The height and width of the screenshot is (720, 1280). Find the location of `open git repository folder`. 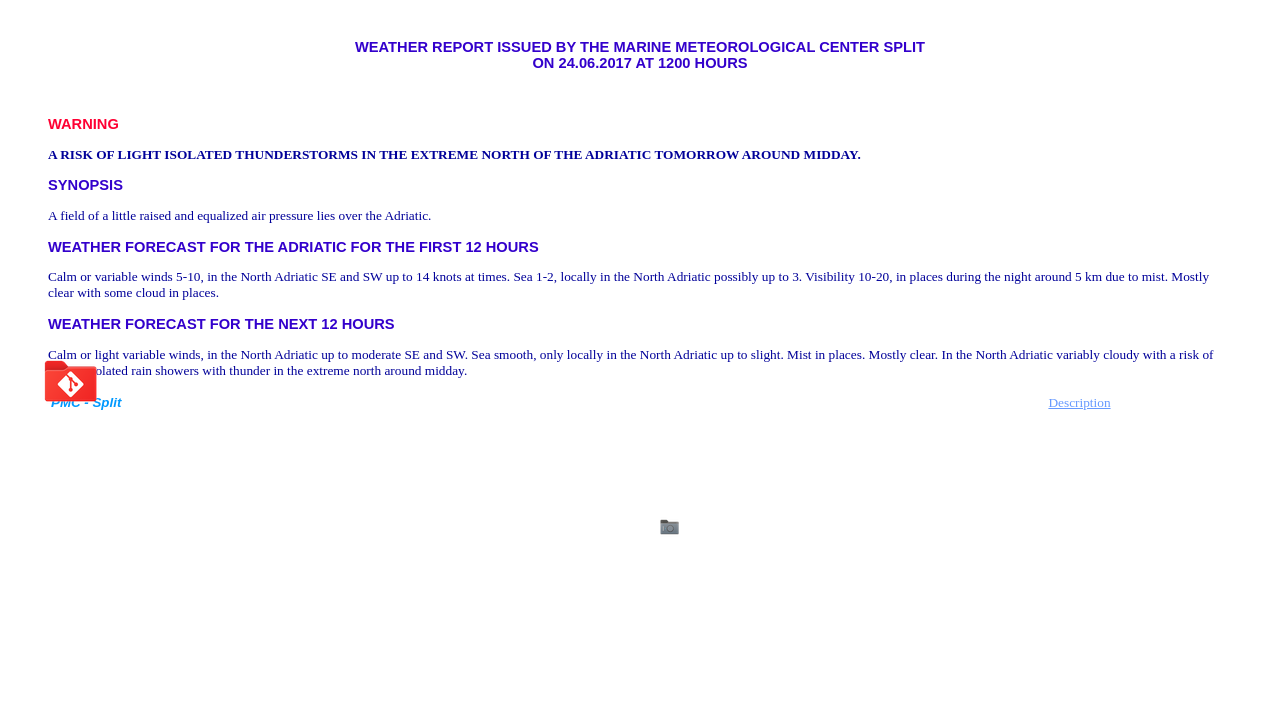

open git repository folder is located at coordinates (70, 382).